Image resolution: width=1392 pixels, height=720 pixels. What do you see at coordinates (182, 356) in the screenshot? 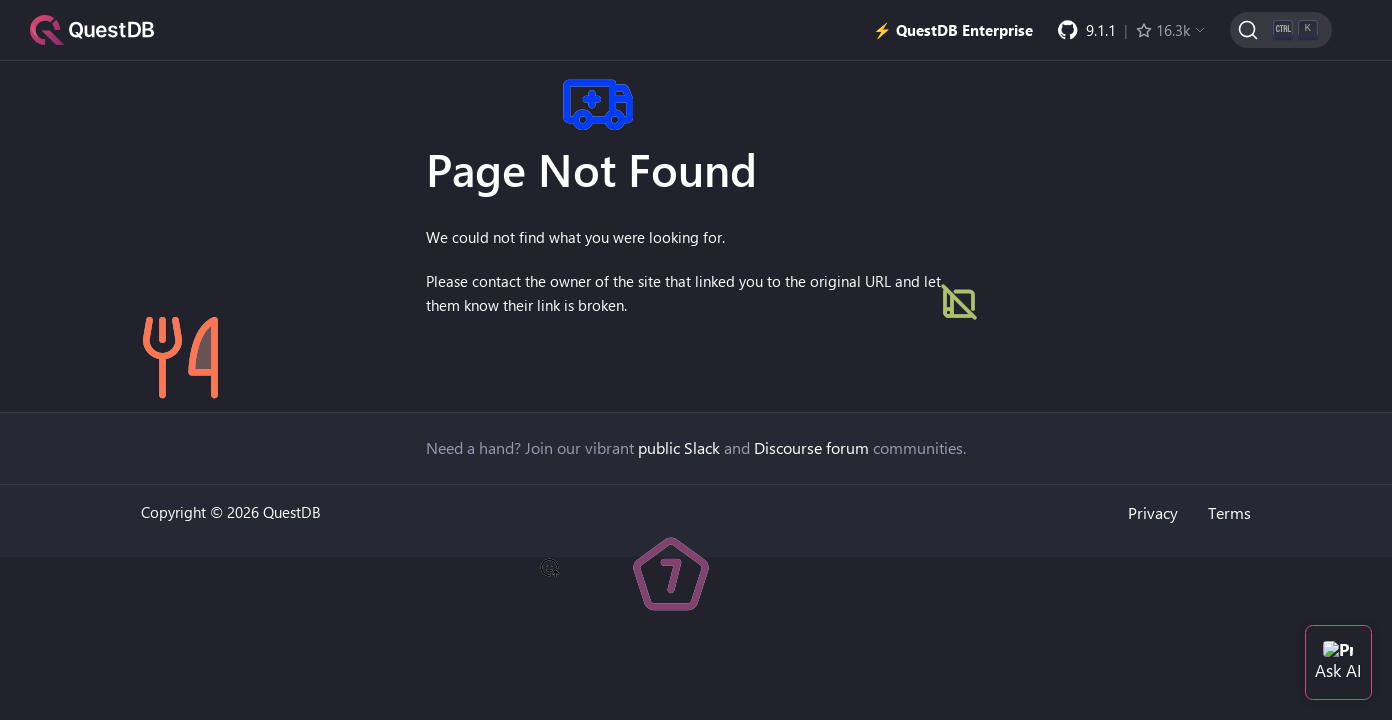
I see `browse nearby restaurants` at bounding box center [182, 356].